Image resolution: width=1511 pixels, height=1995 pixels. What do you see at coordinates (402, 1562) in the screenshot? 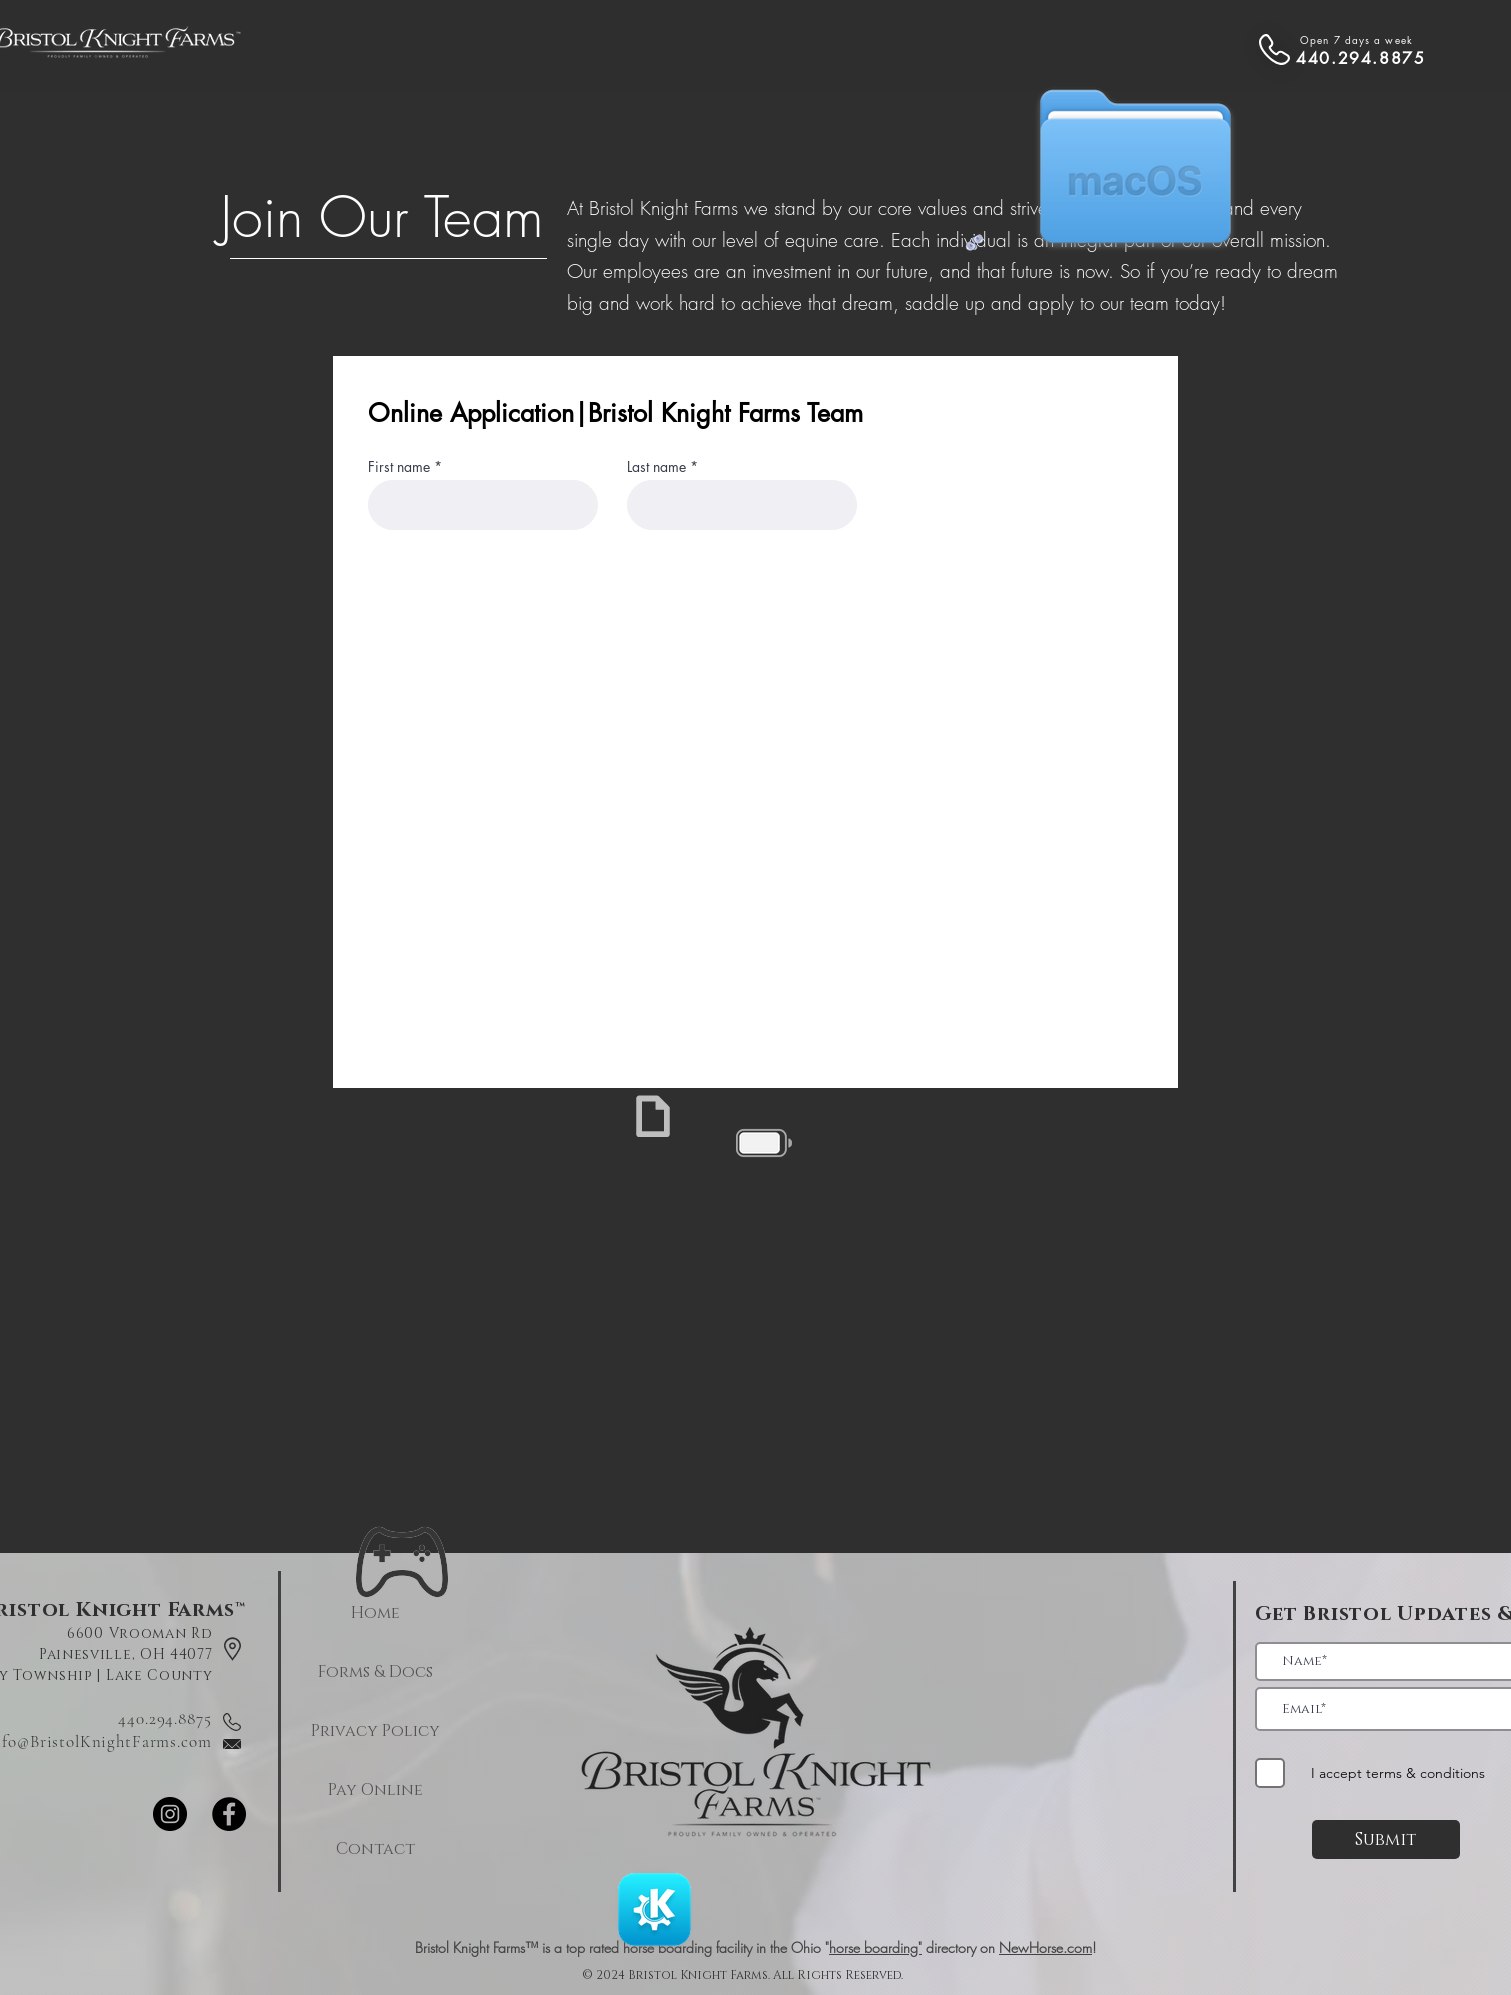
I see `access games and gaming applications` at bounding box center [402, 1562].